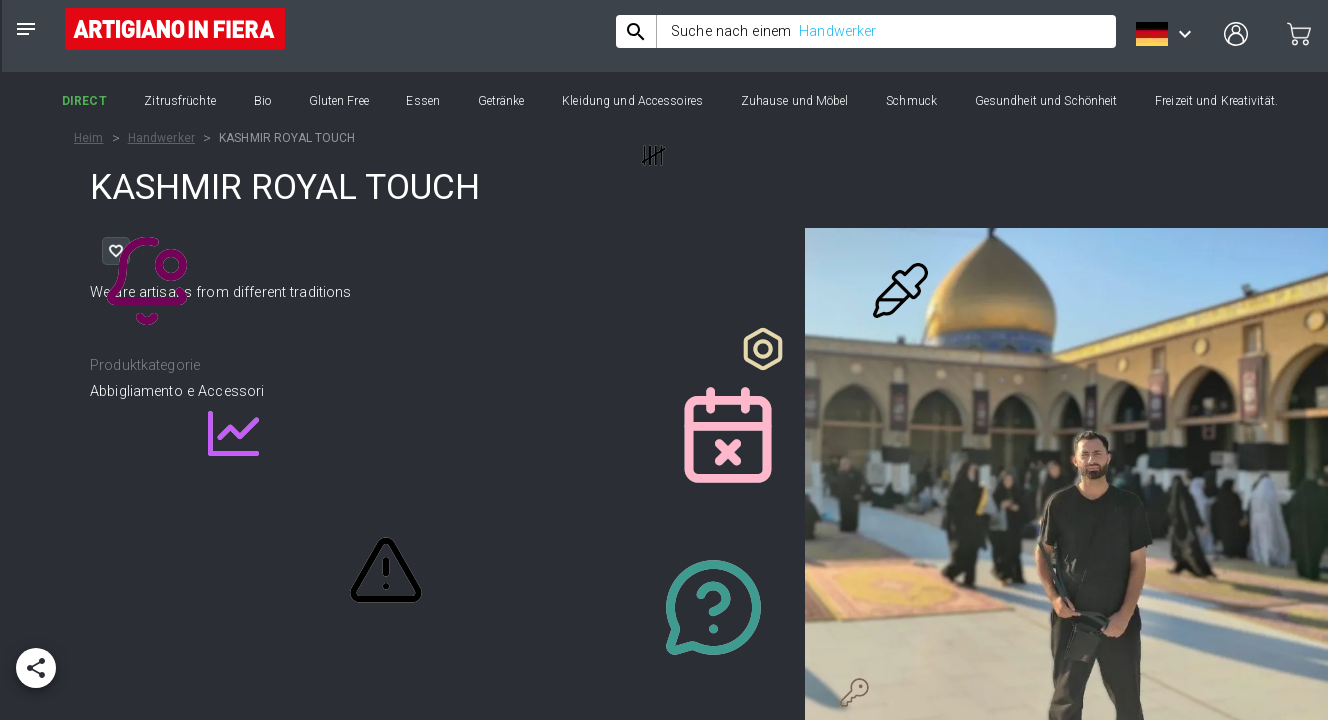 This screenshot has height=720, width=1328. What do you see at coordinates (653, 155) in the screenshot?
I see `indicates a count of five items` at bounding box center [653, 155].